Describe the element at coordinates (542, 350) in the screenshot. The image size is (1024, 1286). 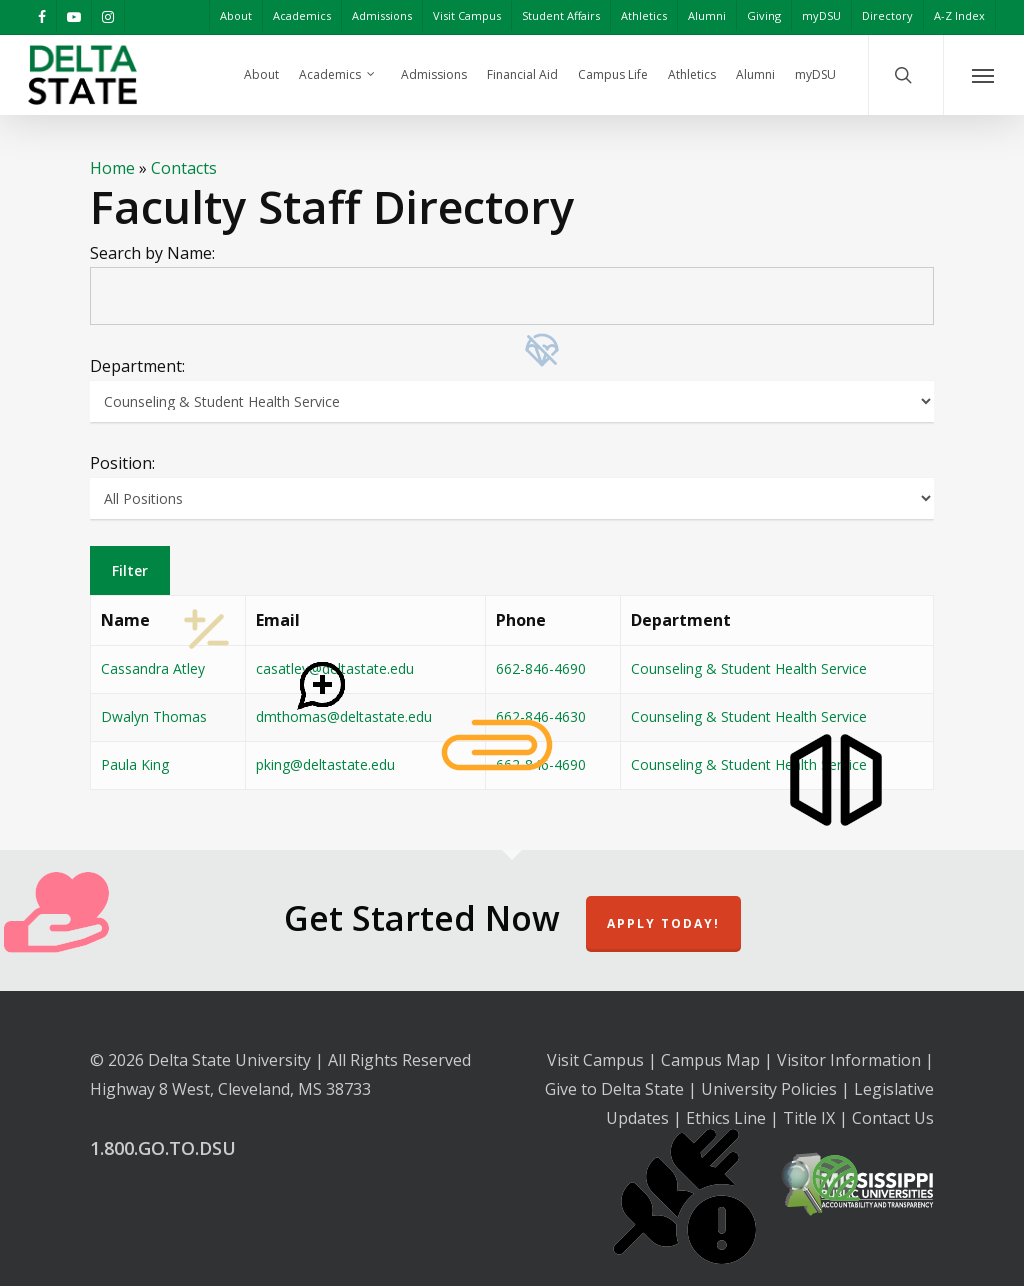
I see `parachute deployment disabled` at that location.